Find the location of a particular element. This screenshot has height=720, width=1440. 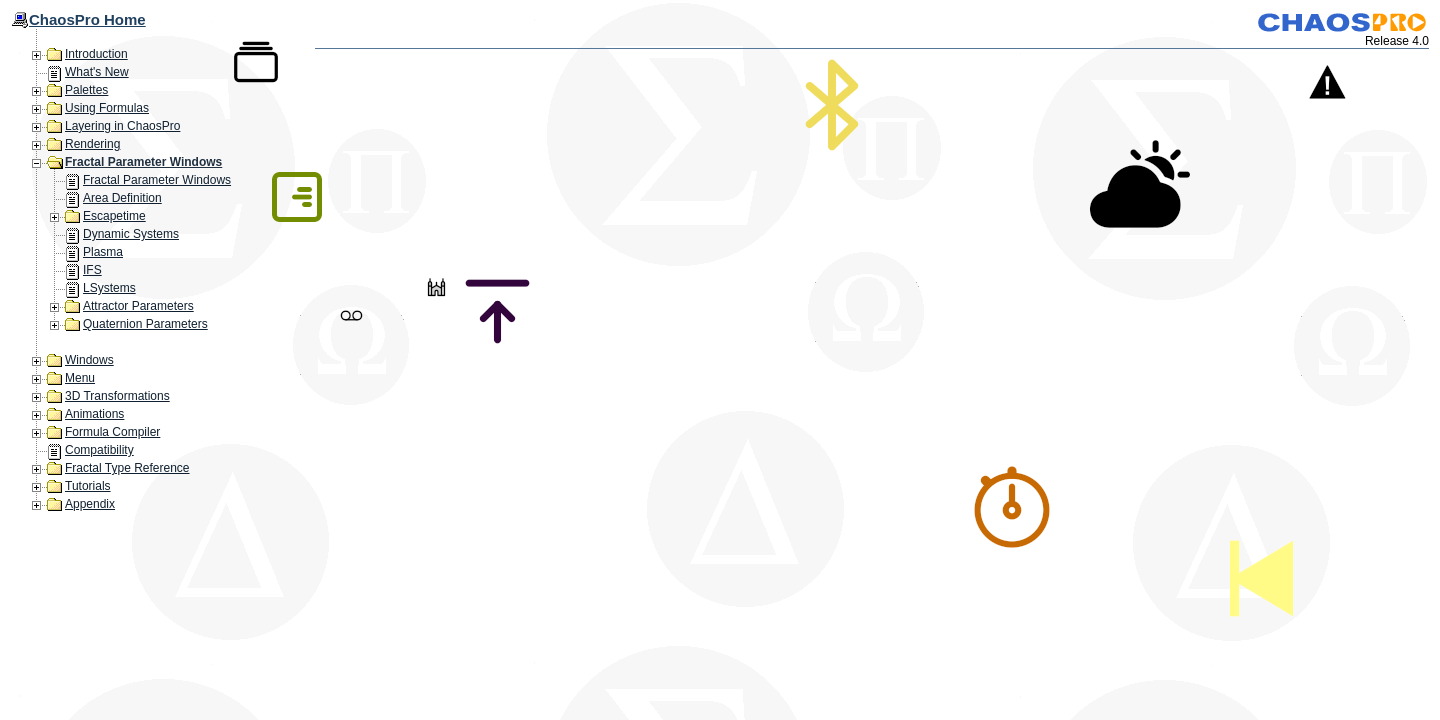

start or view a timer is located at coordinates (1012, 507).